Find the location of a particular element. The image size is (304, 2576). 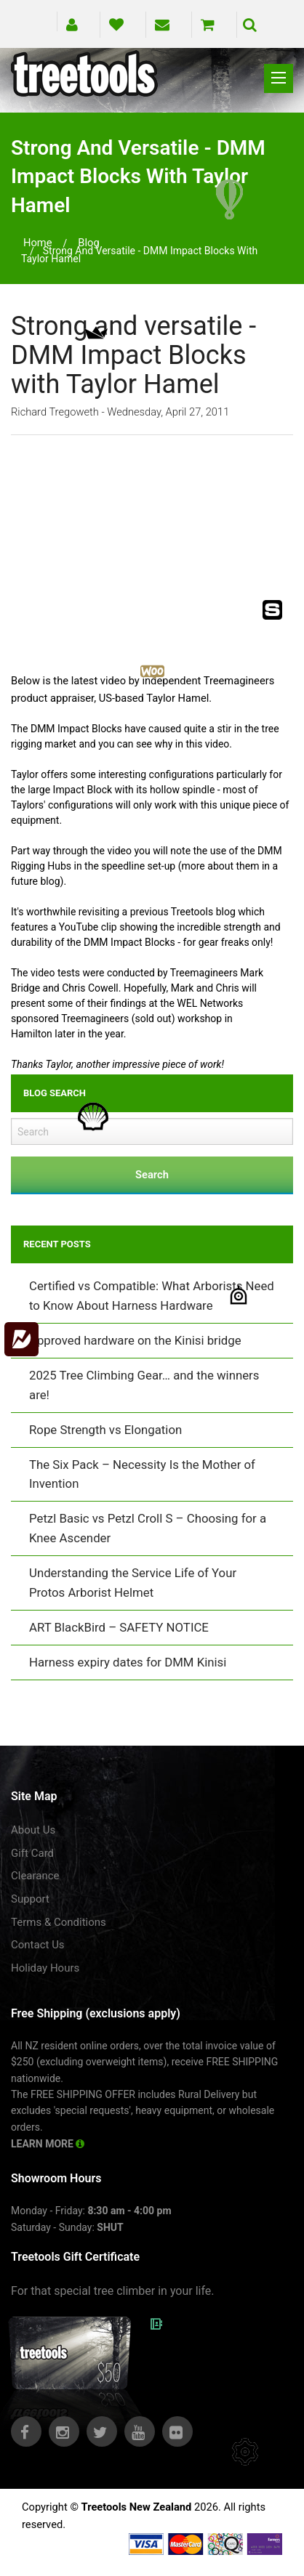

open the Simkl app is located at coordinates (272, 609).